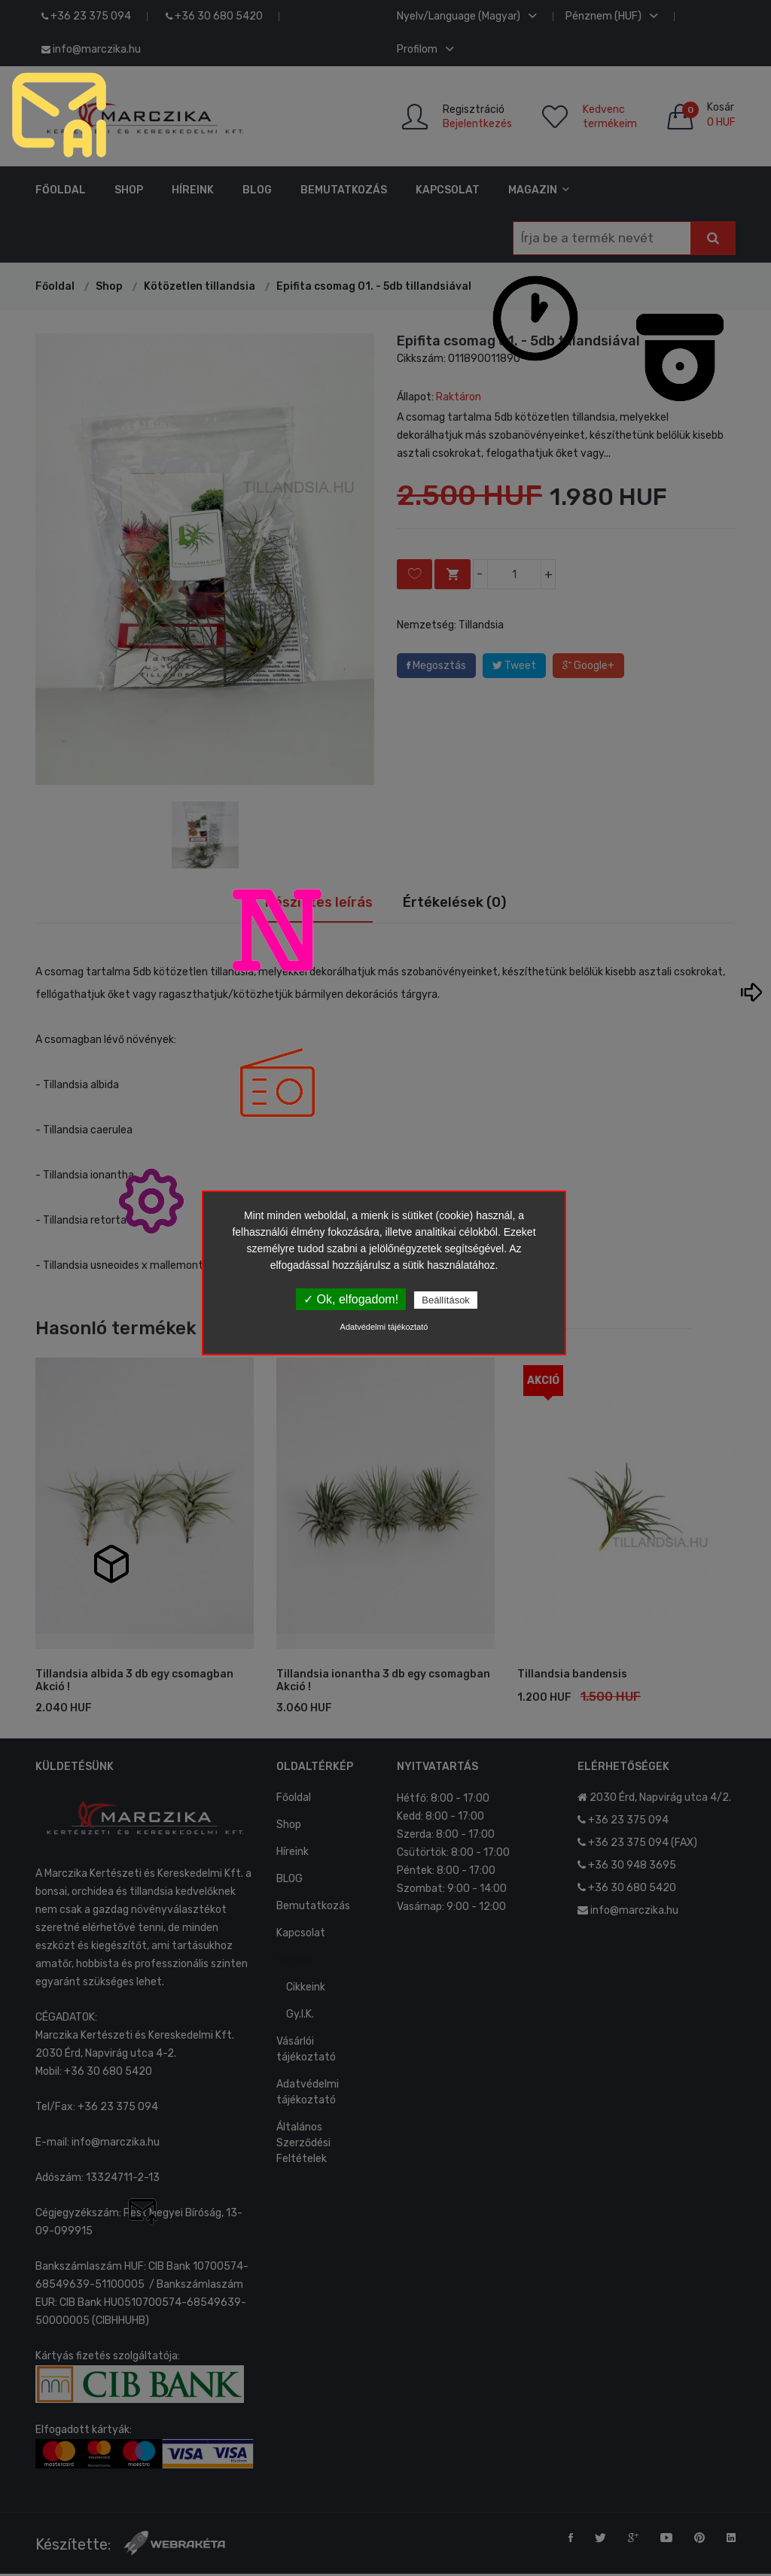 The image size is (771, 2576). Describe the element at coordinates (59, 110) in the screenshot. I see `access AI-powered email features` at that location.